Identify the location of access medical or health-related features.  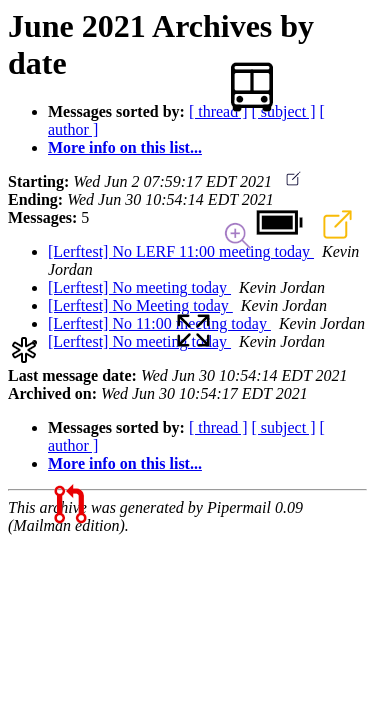
(24, 350).